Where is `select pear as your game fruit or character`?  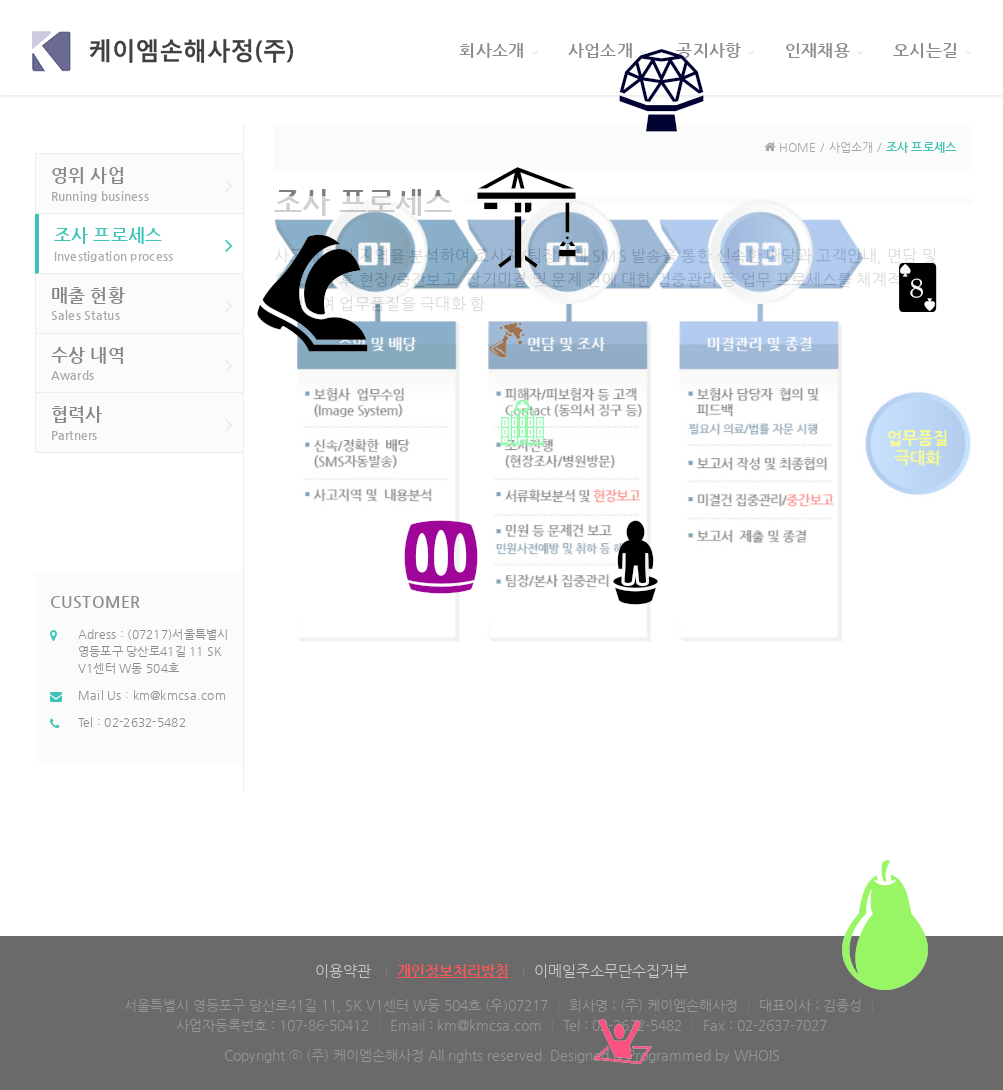
select pear as your game fruit or character is located at coordinates (885, 925).